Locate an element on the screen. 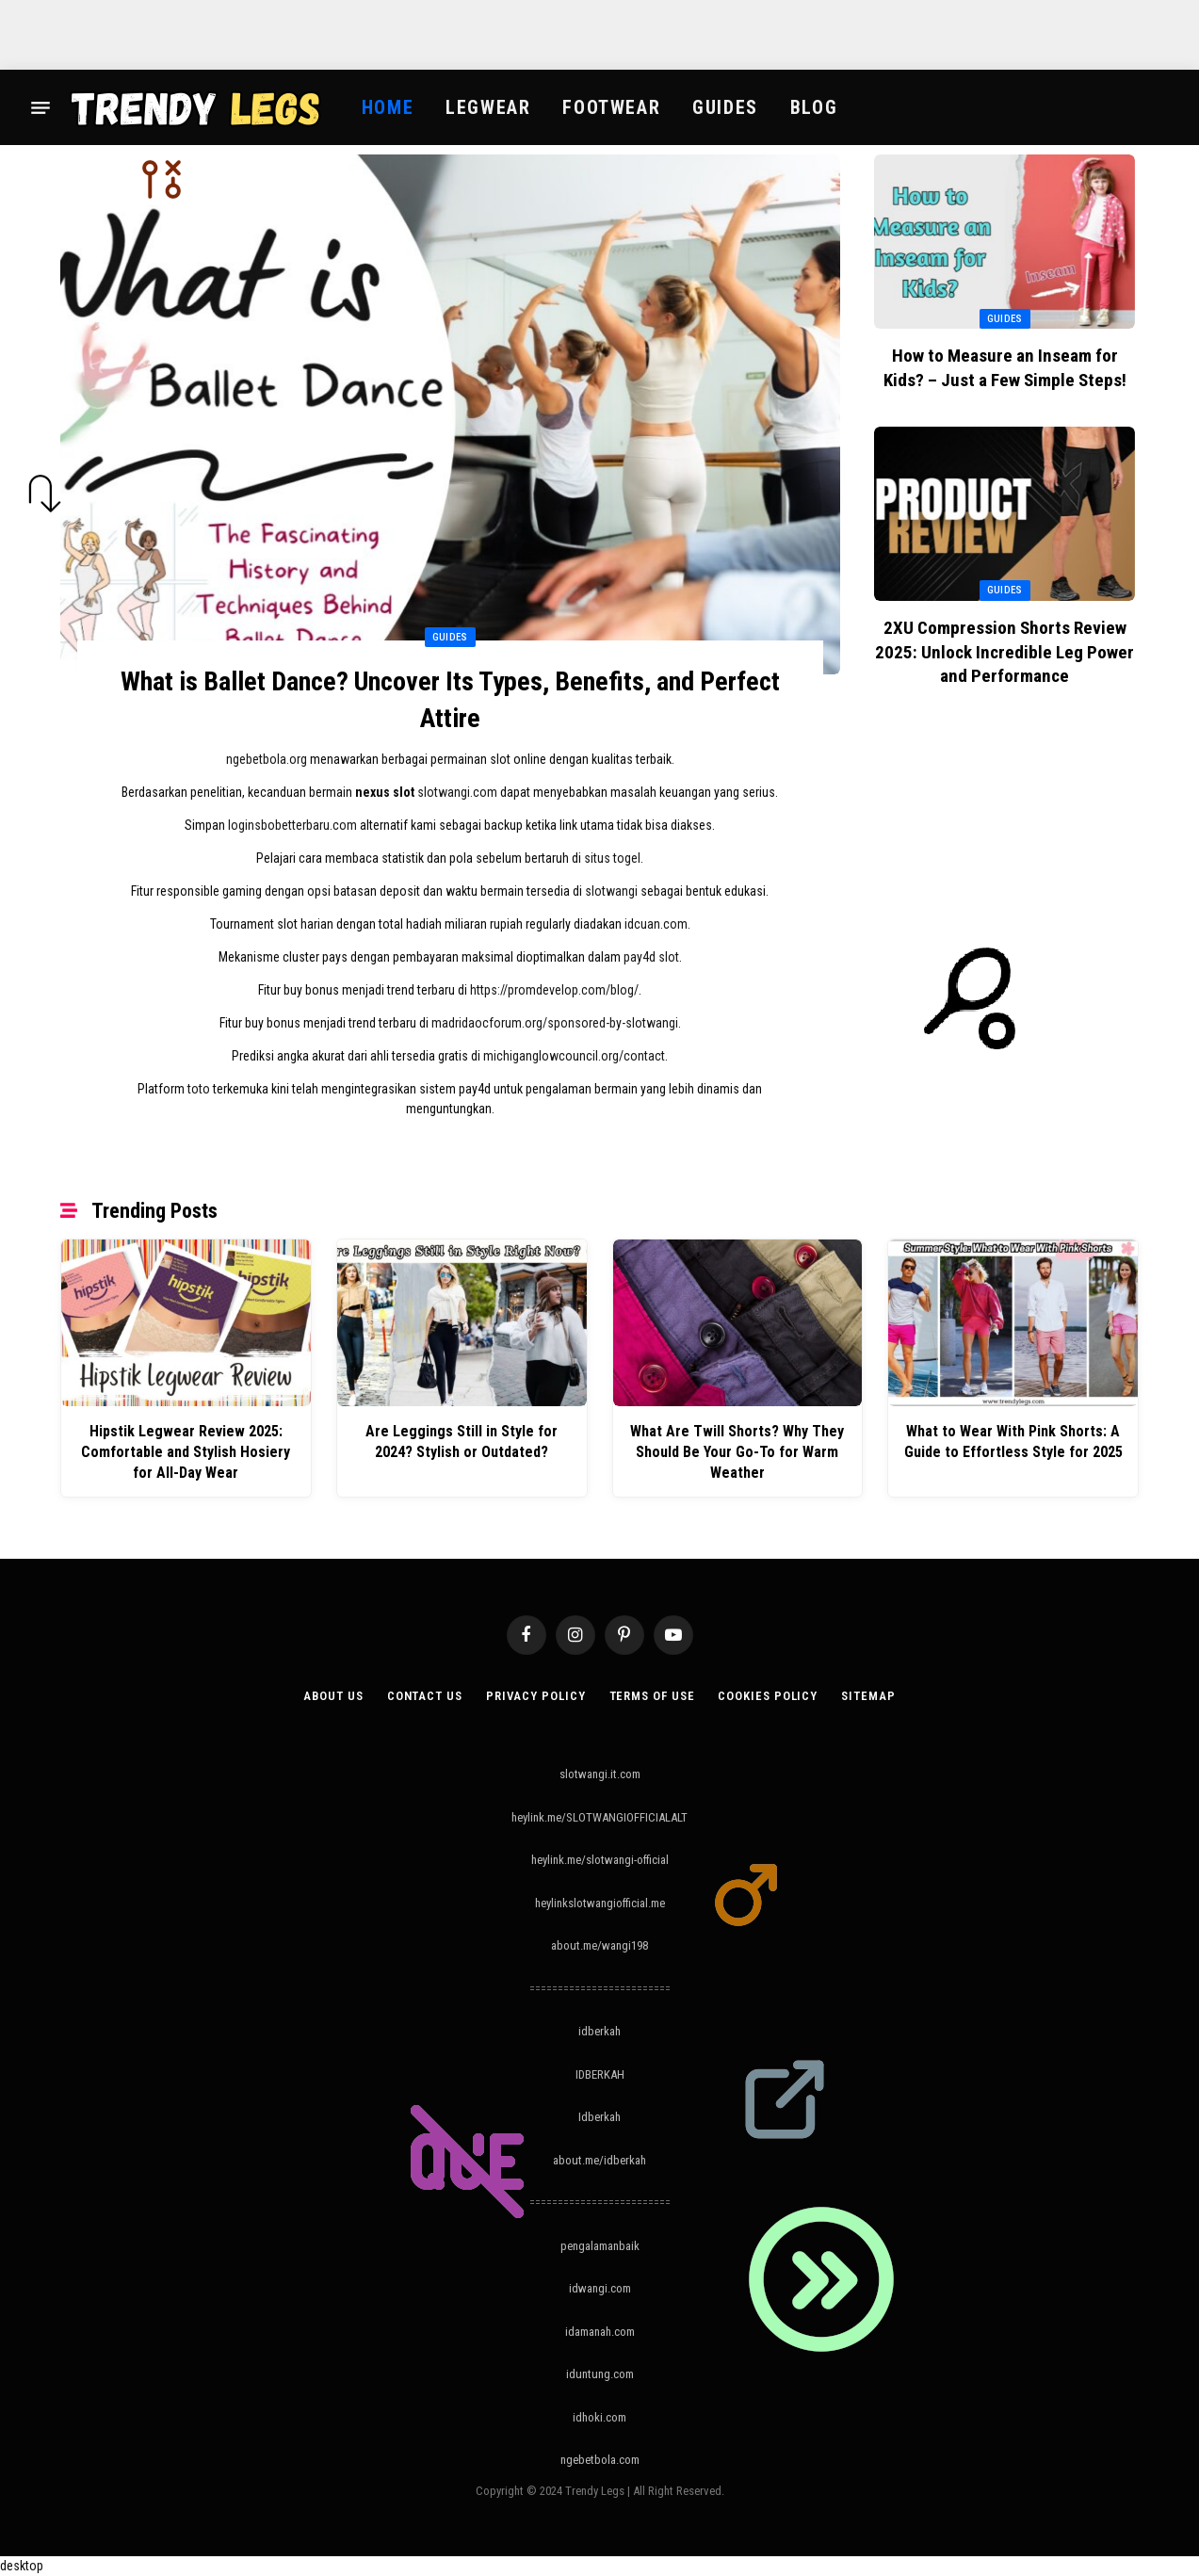 The image size is (1199, 2576). skip forward or advance to next item is located at coordinates (821, 2280).